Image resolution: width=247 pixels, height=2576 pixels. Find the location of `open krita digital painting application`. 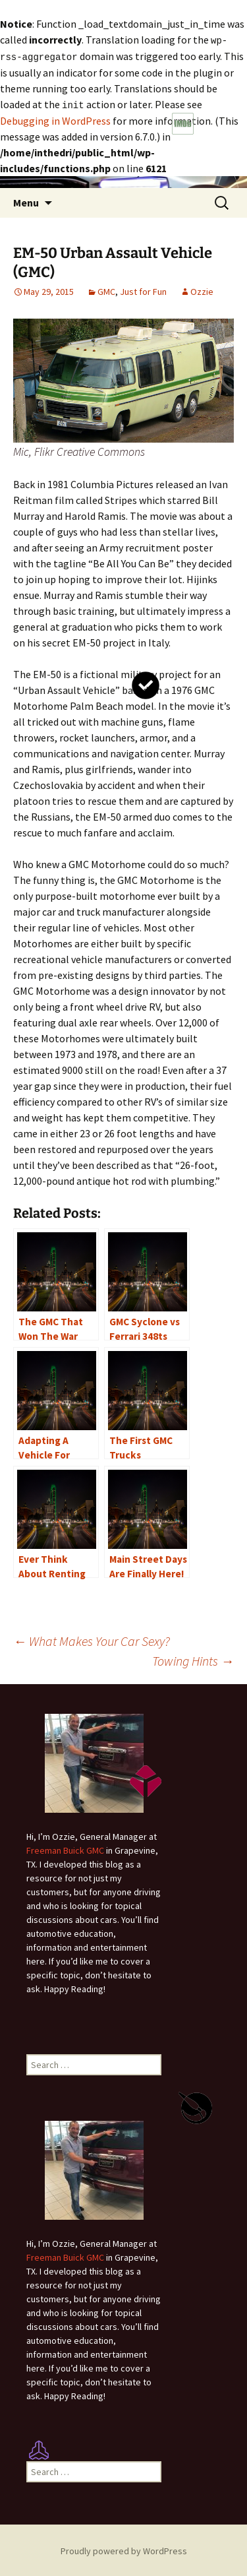

open krita digital painting application is located at coordinates (195, 2108).